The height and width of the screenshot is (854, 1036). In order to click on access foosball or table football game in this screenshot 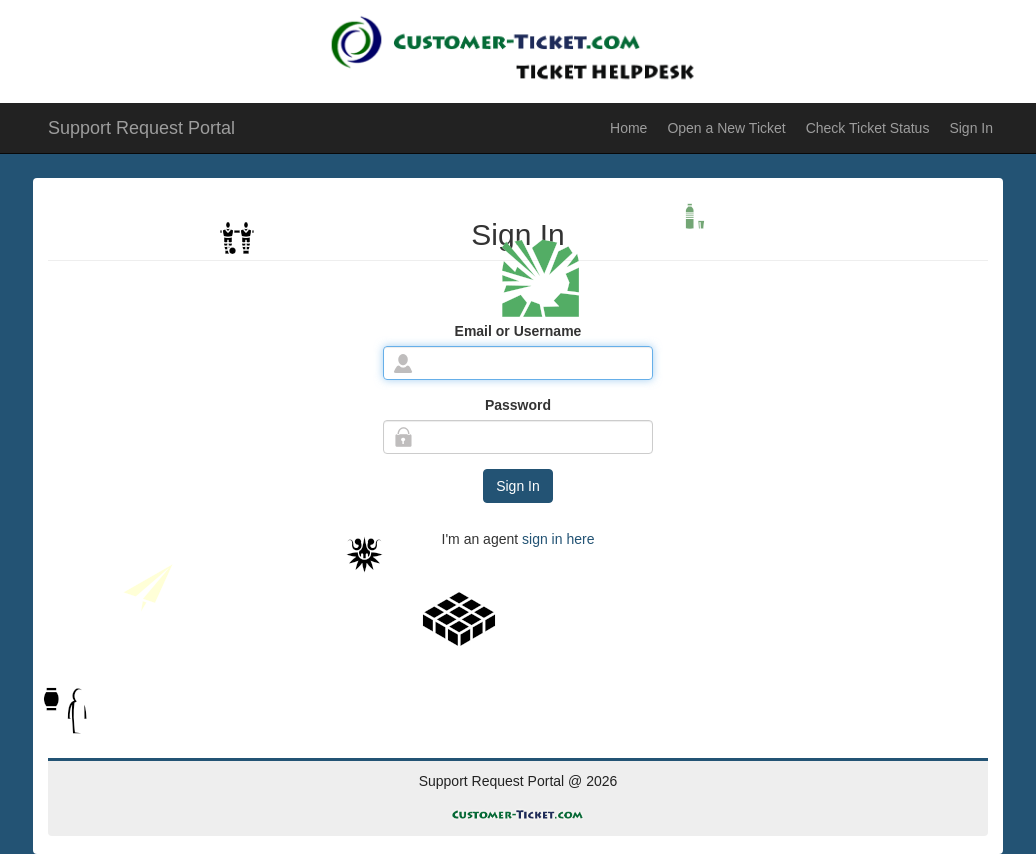, I will do `click(237, 238)`.